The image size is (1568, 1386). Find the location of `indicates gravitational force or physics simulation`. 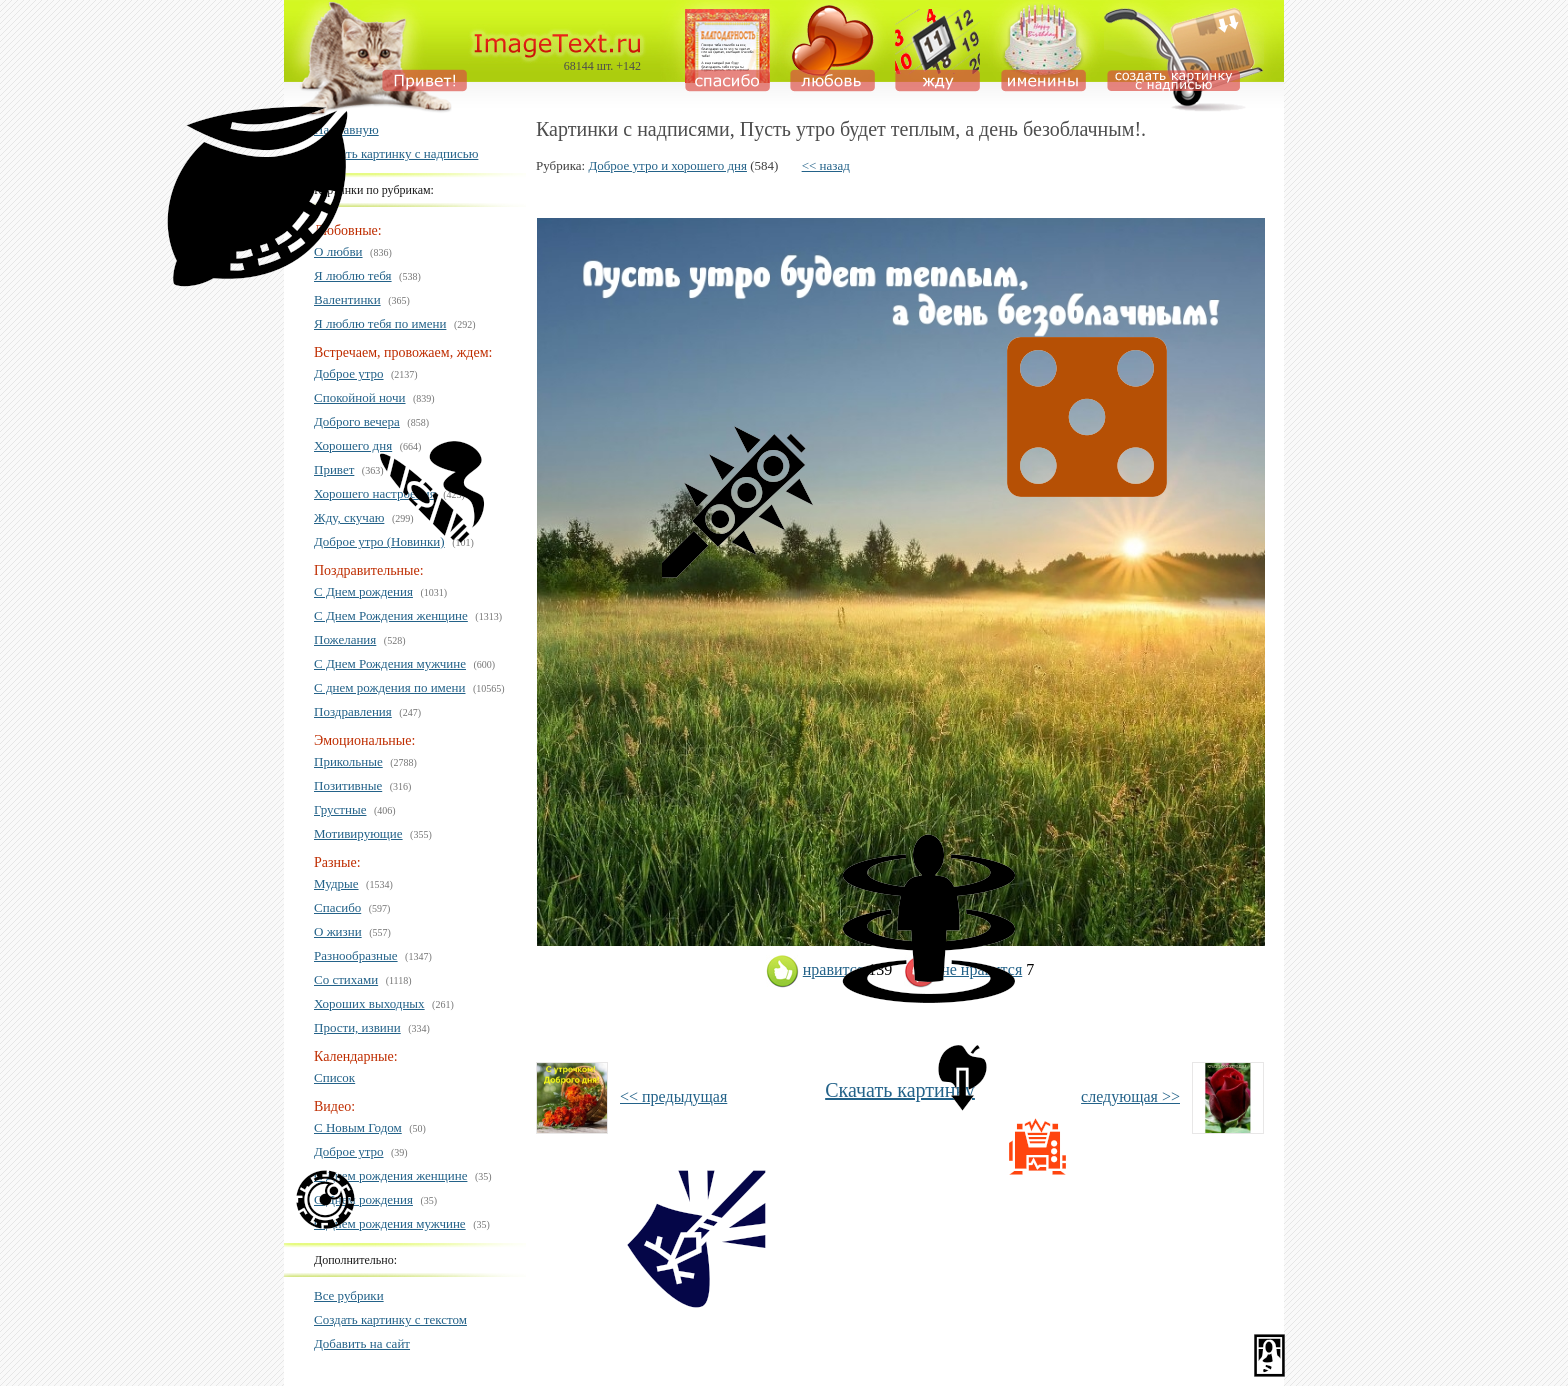

indicates gravitational force or physics simulation is located at coordinates (962, 1077).